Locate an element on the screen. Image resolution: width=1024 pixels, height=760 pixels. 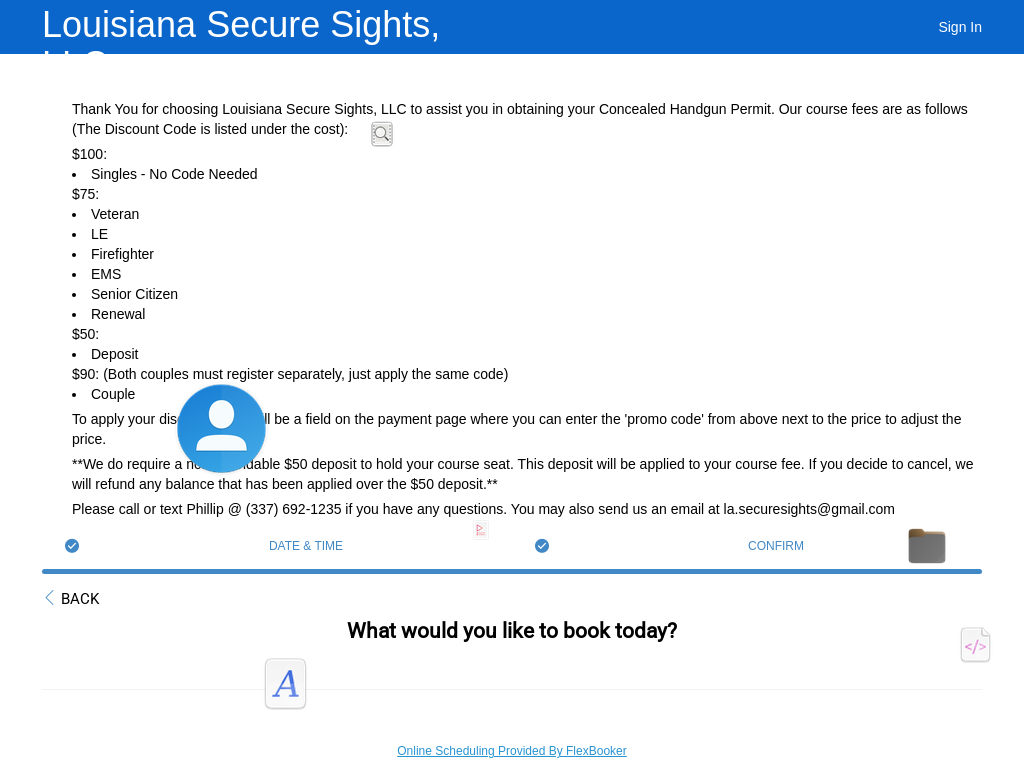
a font file or typography document is located at coordinates (285, 683).